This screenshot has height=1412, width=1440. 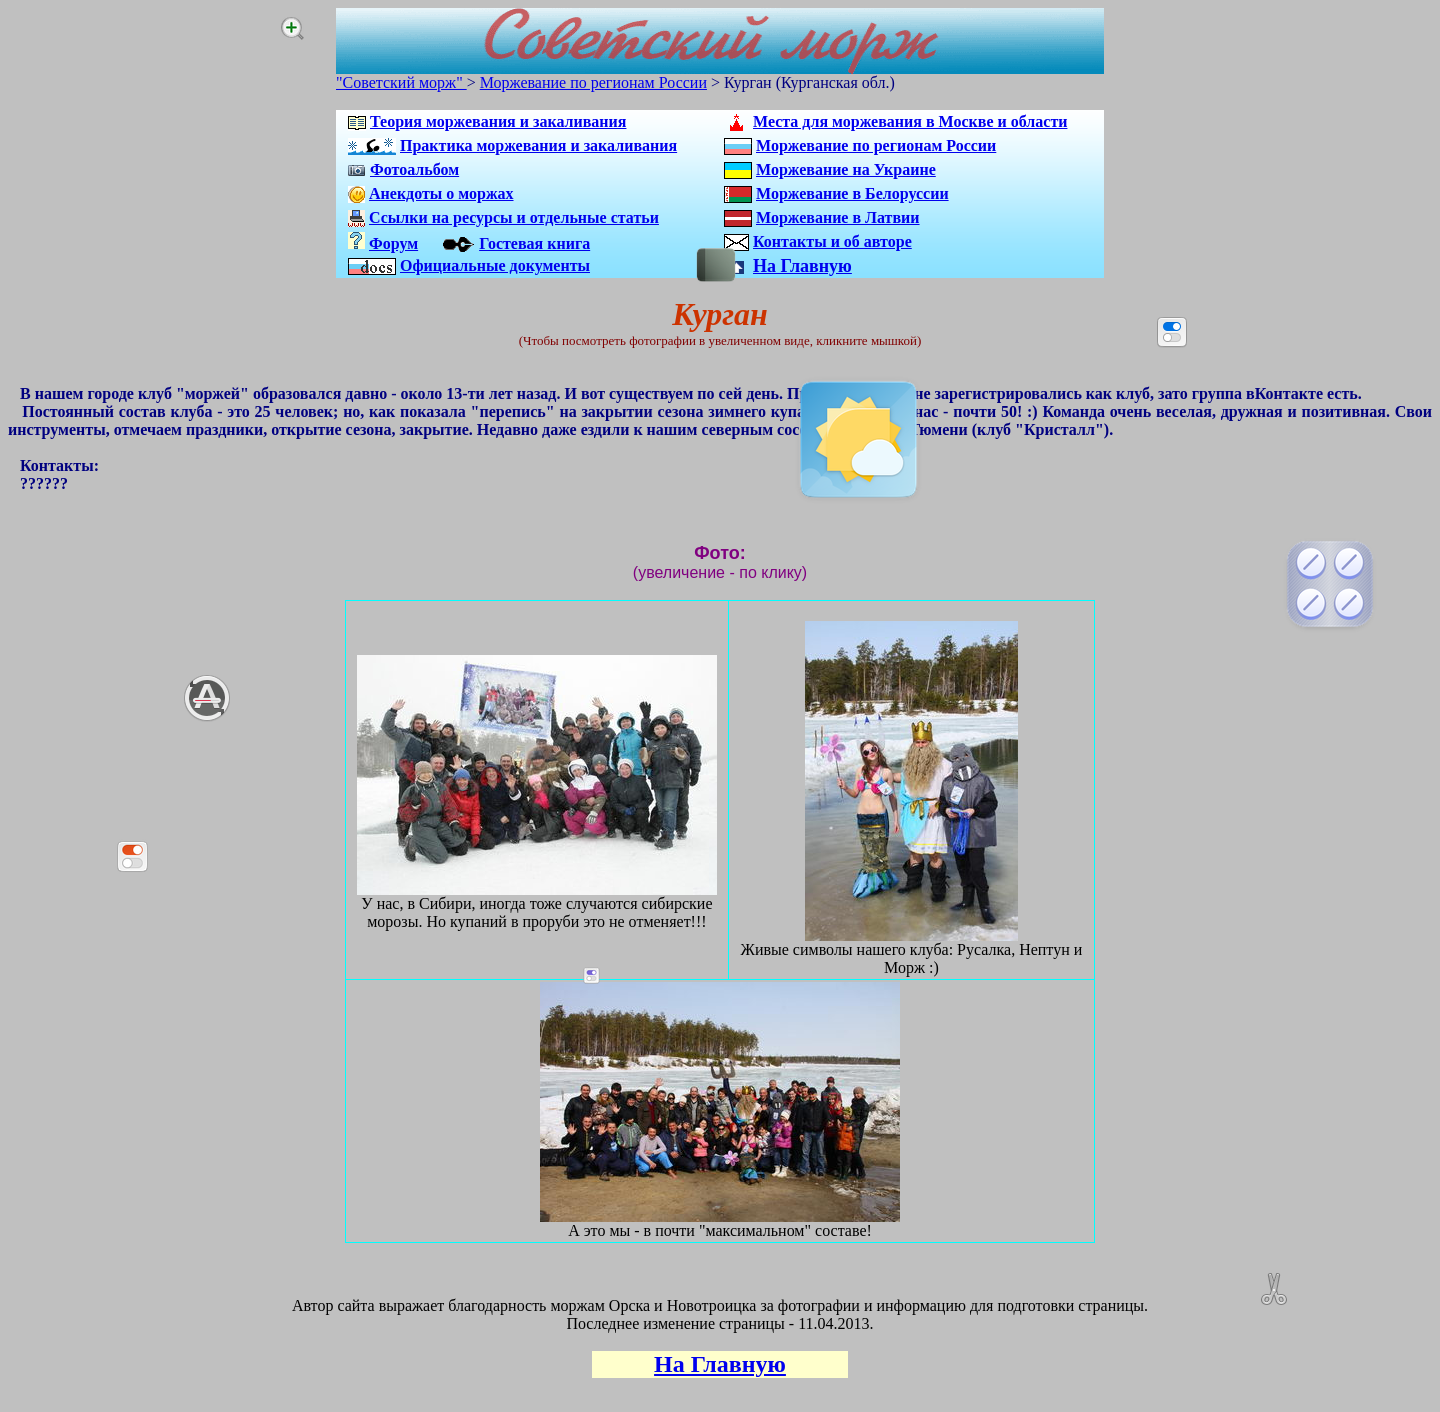 I want to click on open the system software update application, so click(x=207, y=698).